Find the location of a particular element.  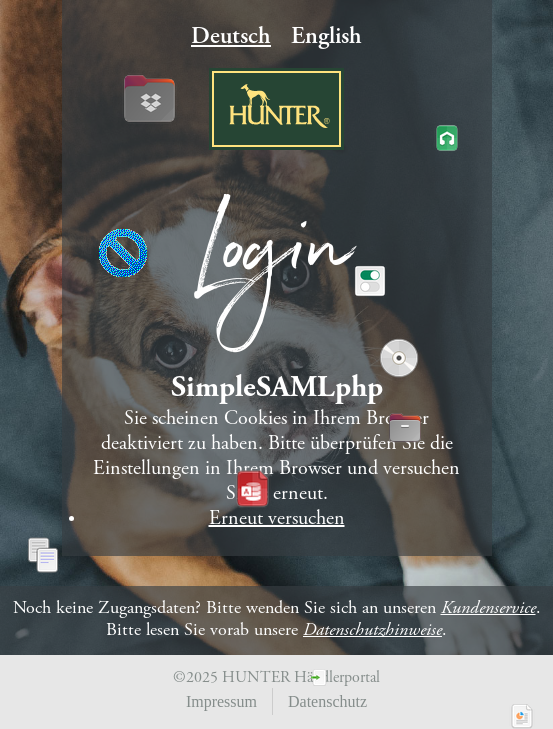

open gnome tweaks settings application is located at coordinates (370, 281).